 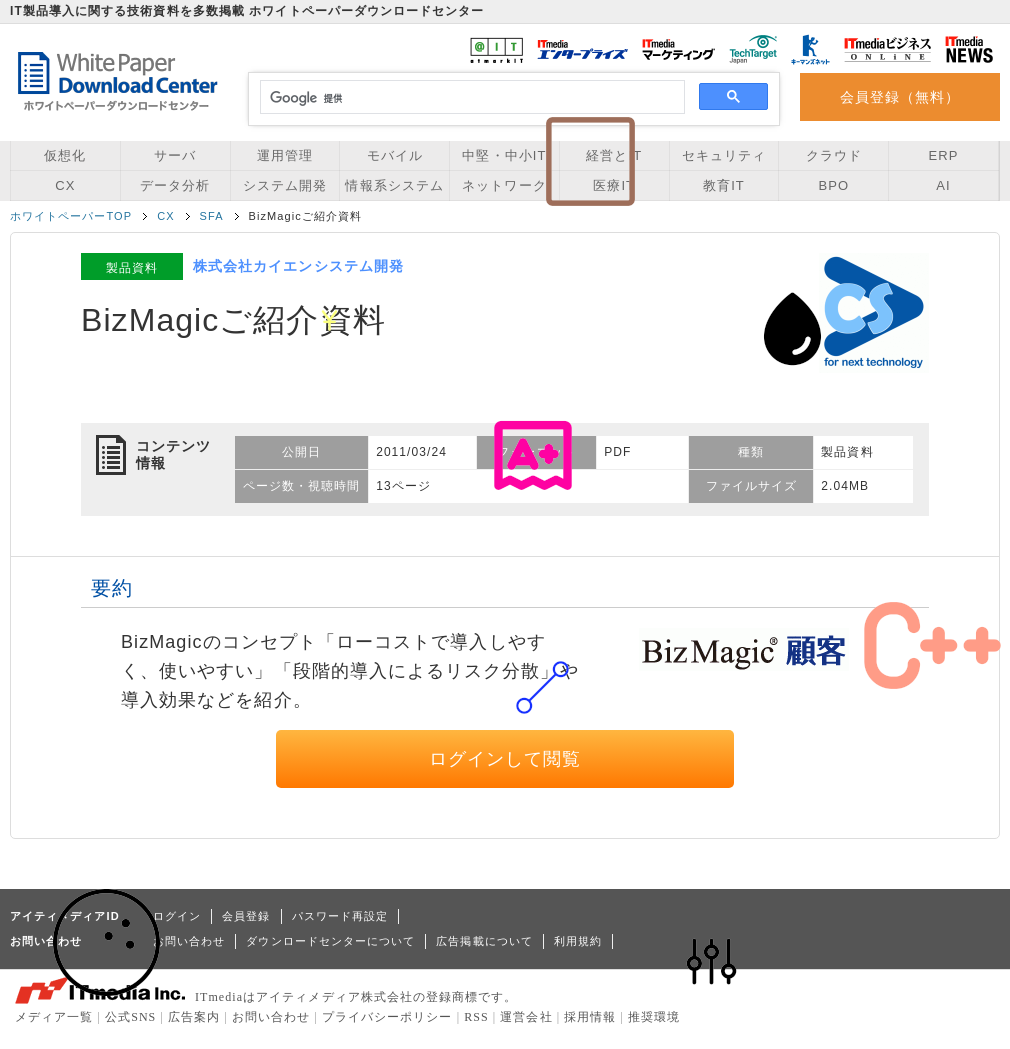 I want to click on adjust settings or preferences, so click(x=711, y=961).